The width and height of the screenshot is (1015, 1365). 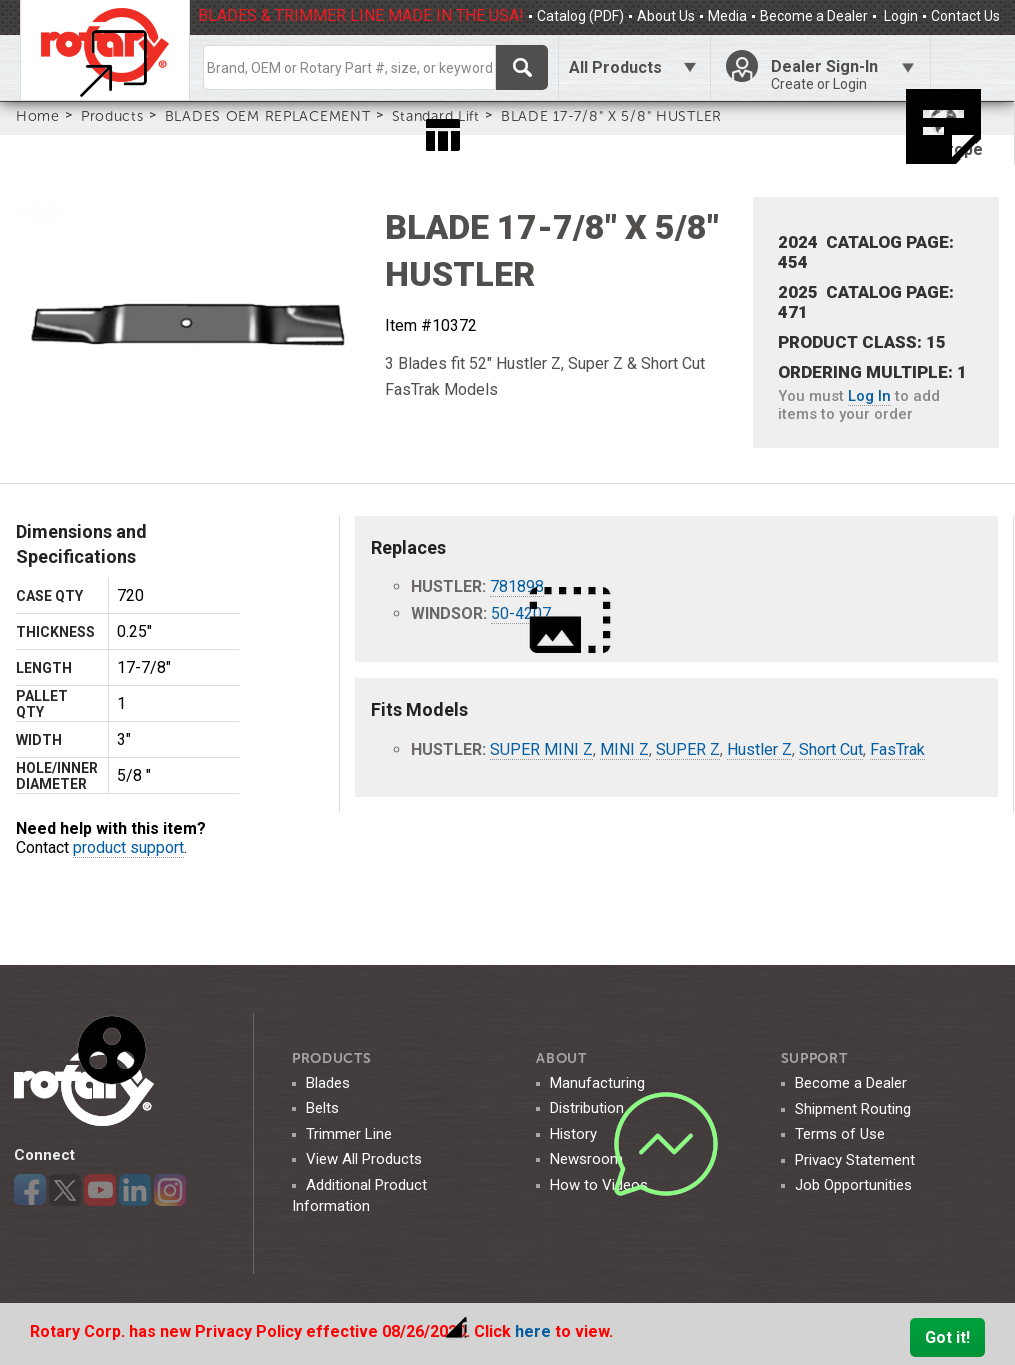 What do you see at coordinates (113, 63) in the screenshot?
I see `import or bring content into the current view` at bounding box center [113, 63].